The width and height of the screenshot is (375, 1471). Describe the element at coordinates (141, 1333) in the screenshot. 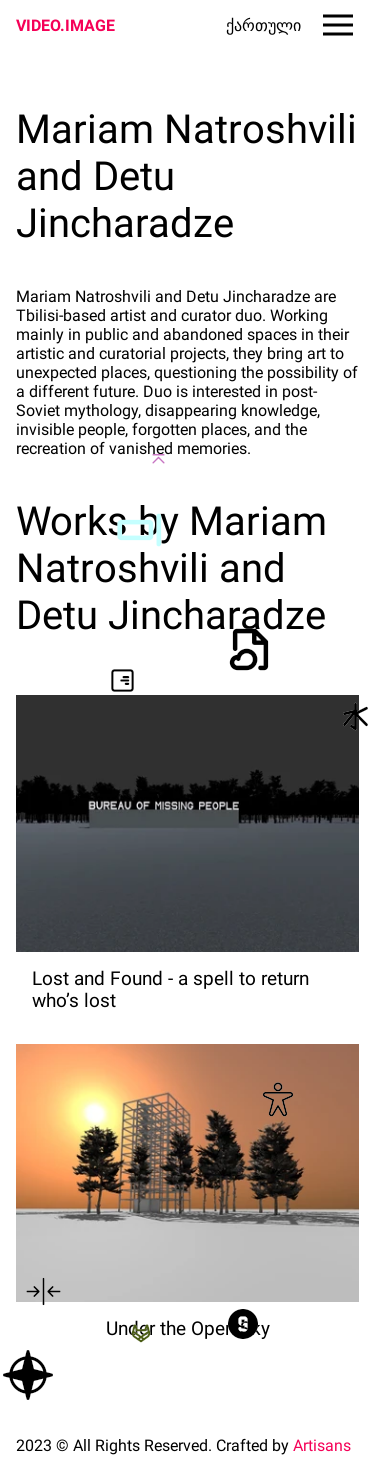

I see `open GitLab repository` at that location.